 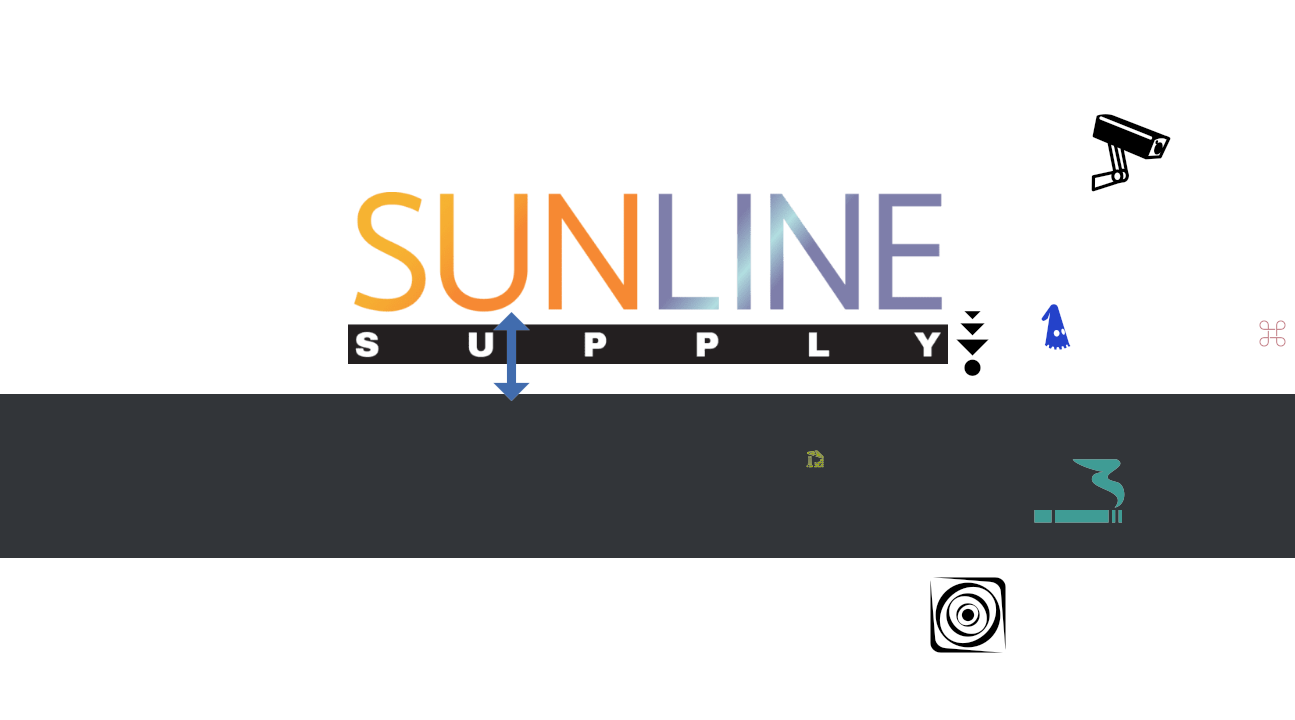 I want to click on pounce or quick attack action in a game, so click(x=972, y=343).